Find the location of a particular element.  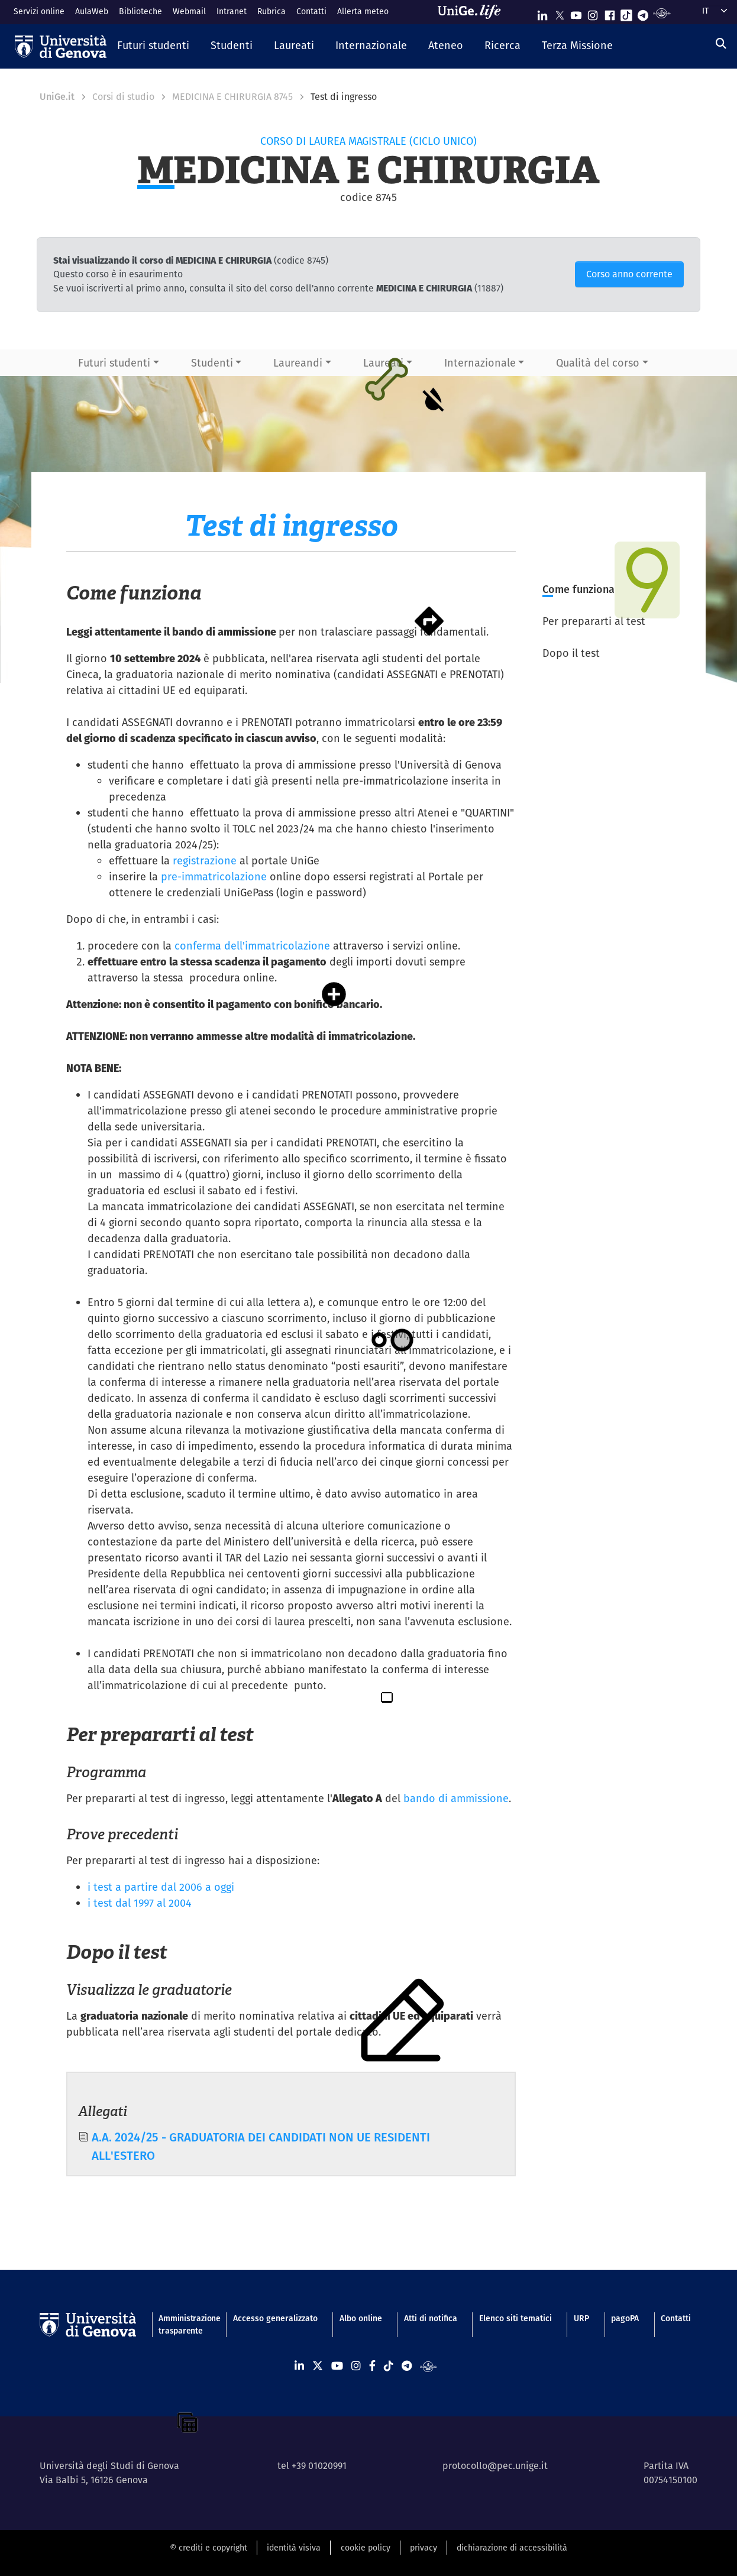

get directions to a destination is located at coordinates (429, 621).